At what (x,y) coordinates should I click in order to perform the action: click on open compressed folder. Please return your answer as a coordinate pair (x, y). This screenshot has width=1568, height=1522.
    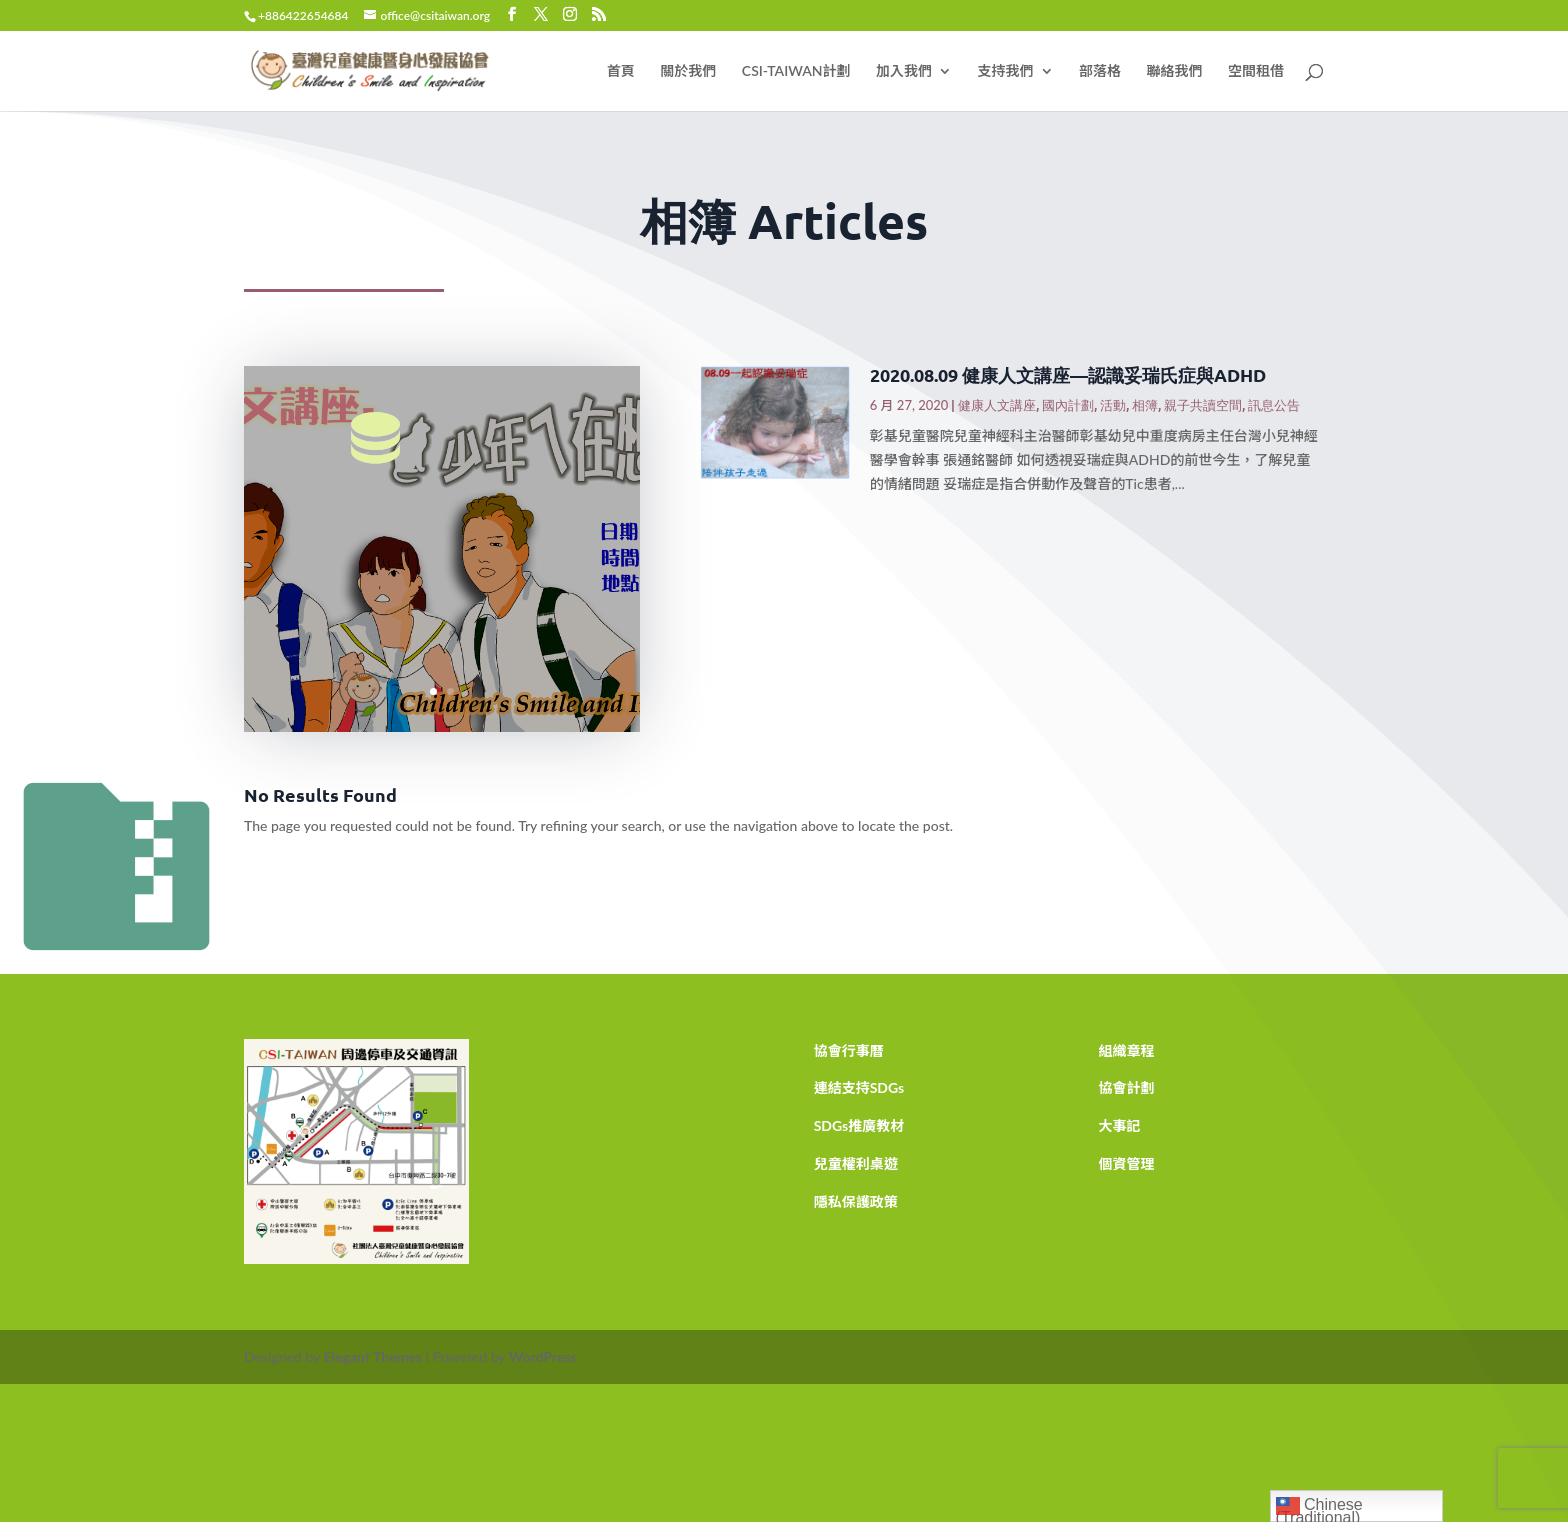
    Looking at the image, I should click on (116, 866).